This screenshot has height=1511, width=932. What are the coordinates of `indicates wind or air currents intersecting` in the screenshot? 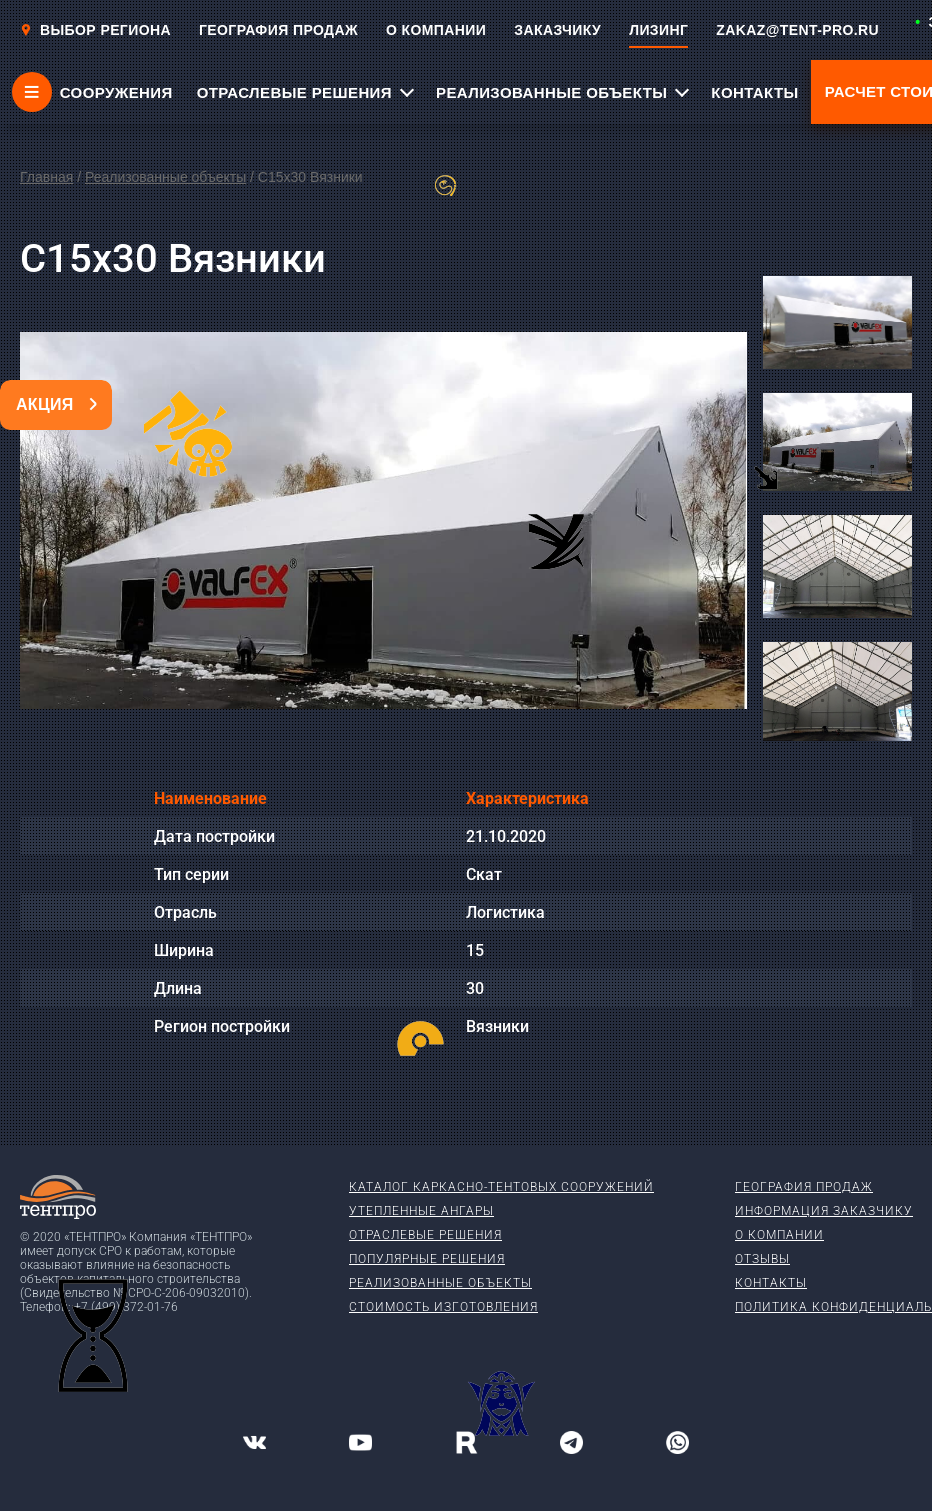 It's located at (556, 542).